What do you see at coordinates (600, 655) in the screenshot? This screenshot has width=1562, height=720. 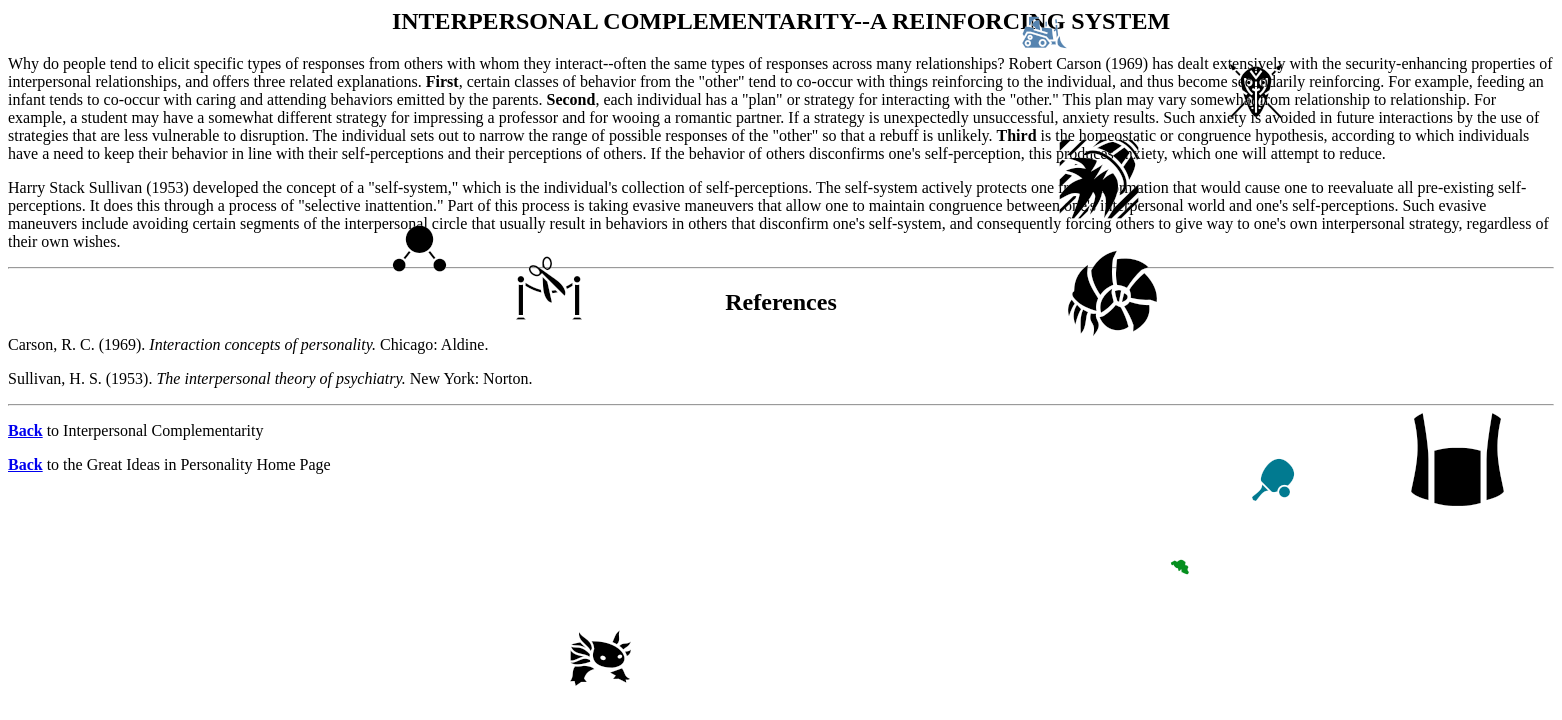 I see `axolotl character or mascot icon` at bounding box center [600, 655].